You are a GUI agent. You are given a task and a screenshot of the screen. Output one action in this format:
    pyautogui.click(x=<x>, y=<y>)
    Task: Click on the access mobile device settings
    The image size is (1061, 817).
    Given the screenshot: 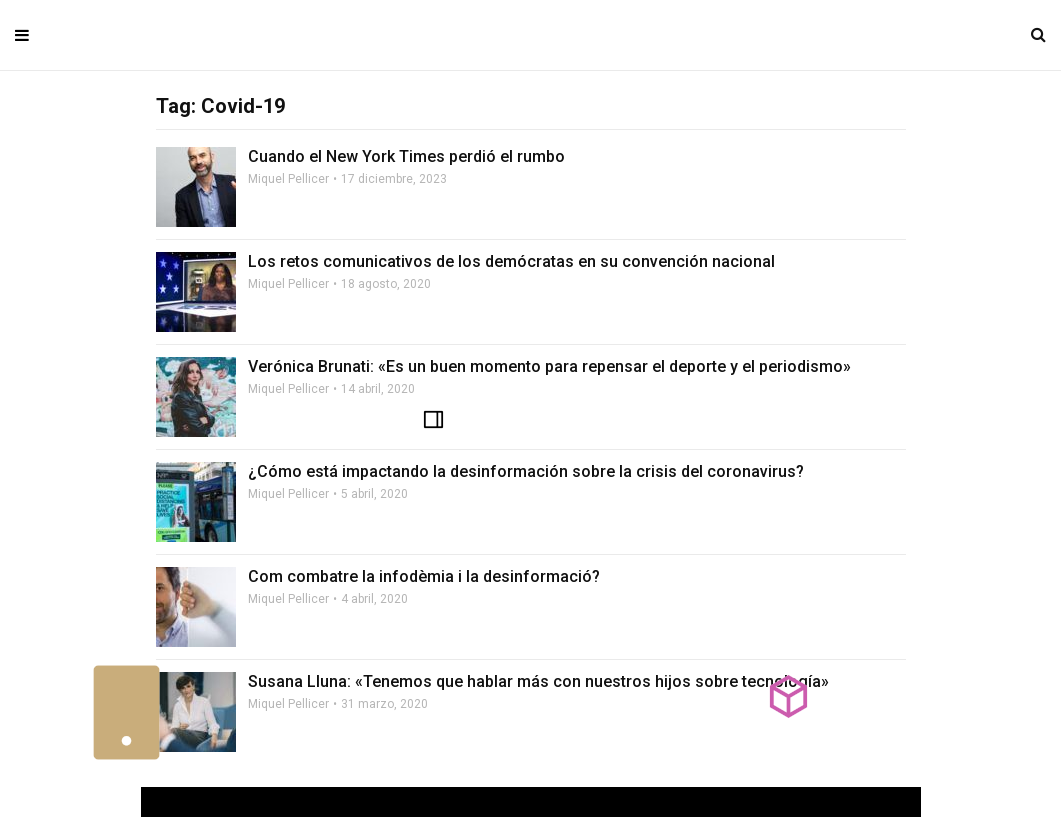 What is the action you would take?
    pyautogui.click(x=126, y=712)
    